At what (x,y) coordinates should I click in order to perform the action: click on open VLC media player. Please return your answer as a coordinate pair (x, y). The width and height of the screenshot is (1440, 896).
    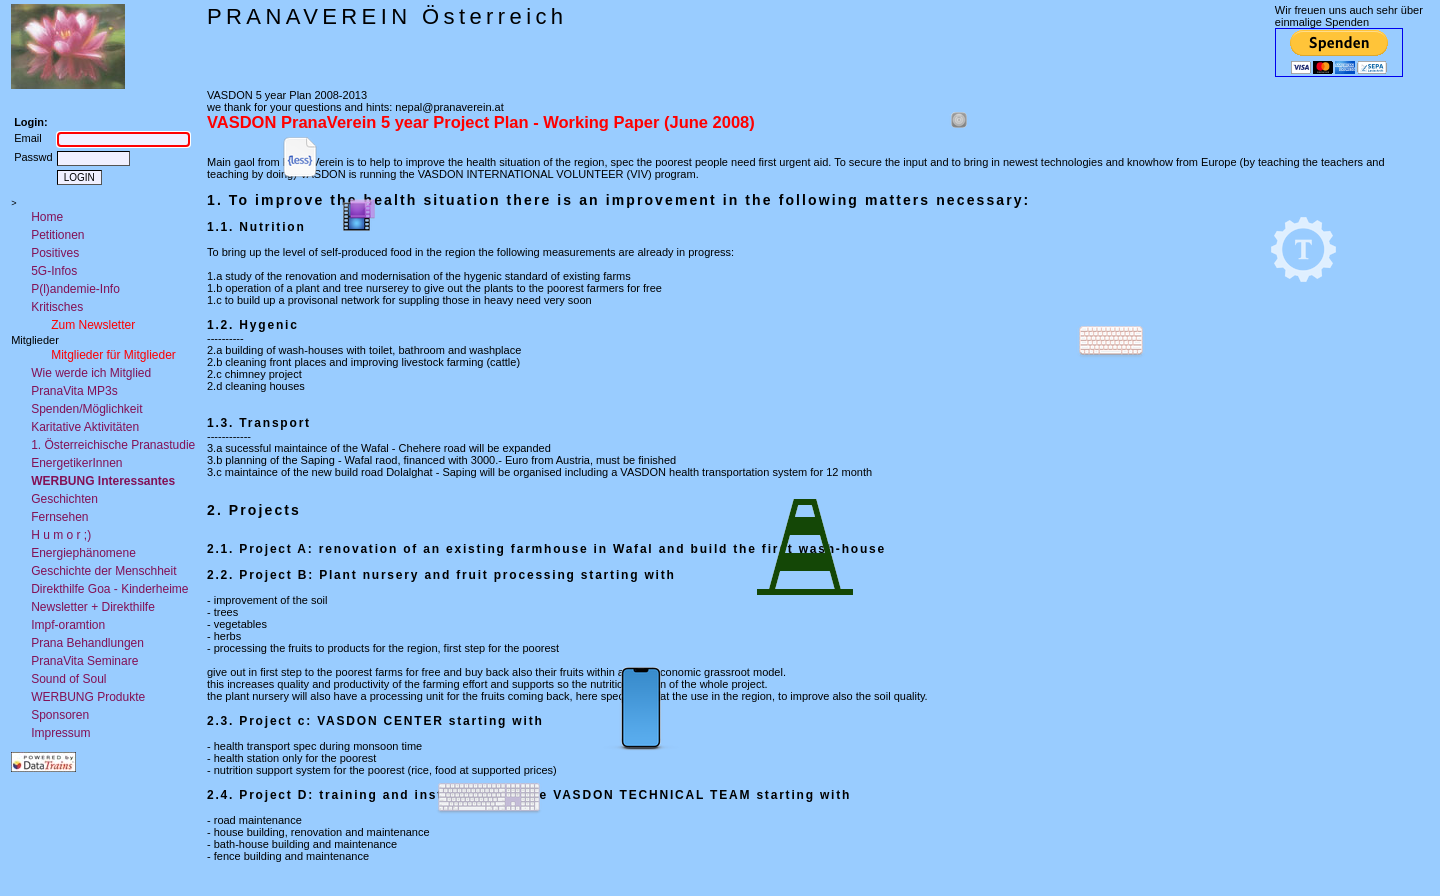
    Looking at the image, I should click on (805, 547).